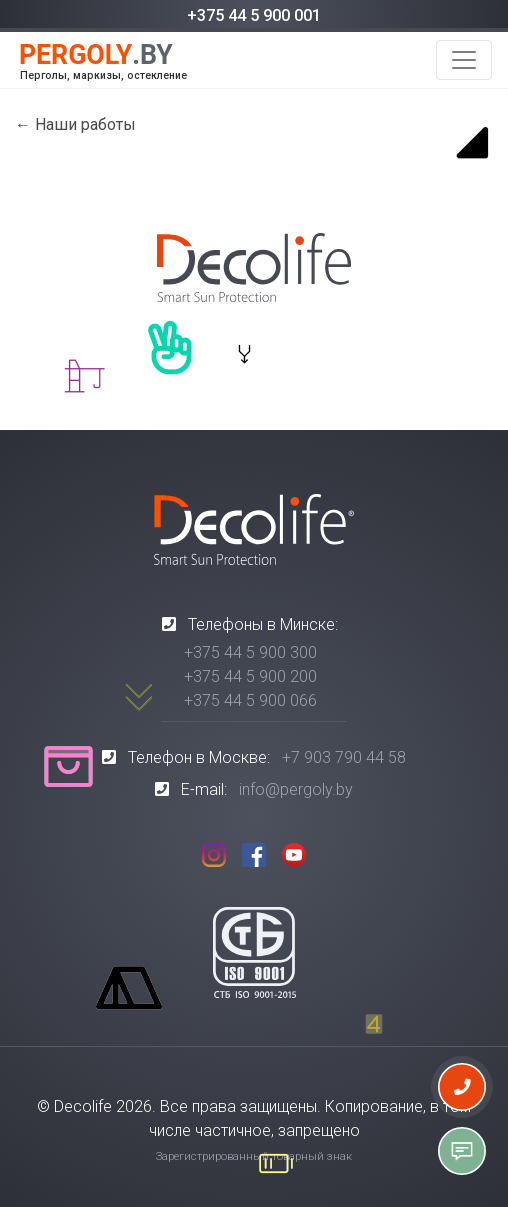  I want to click on indicates construction or building in progress, so click(84, 376).